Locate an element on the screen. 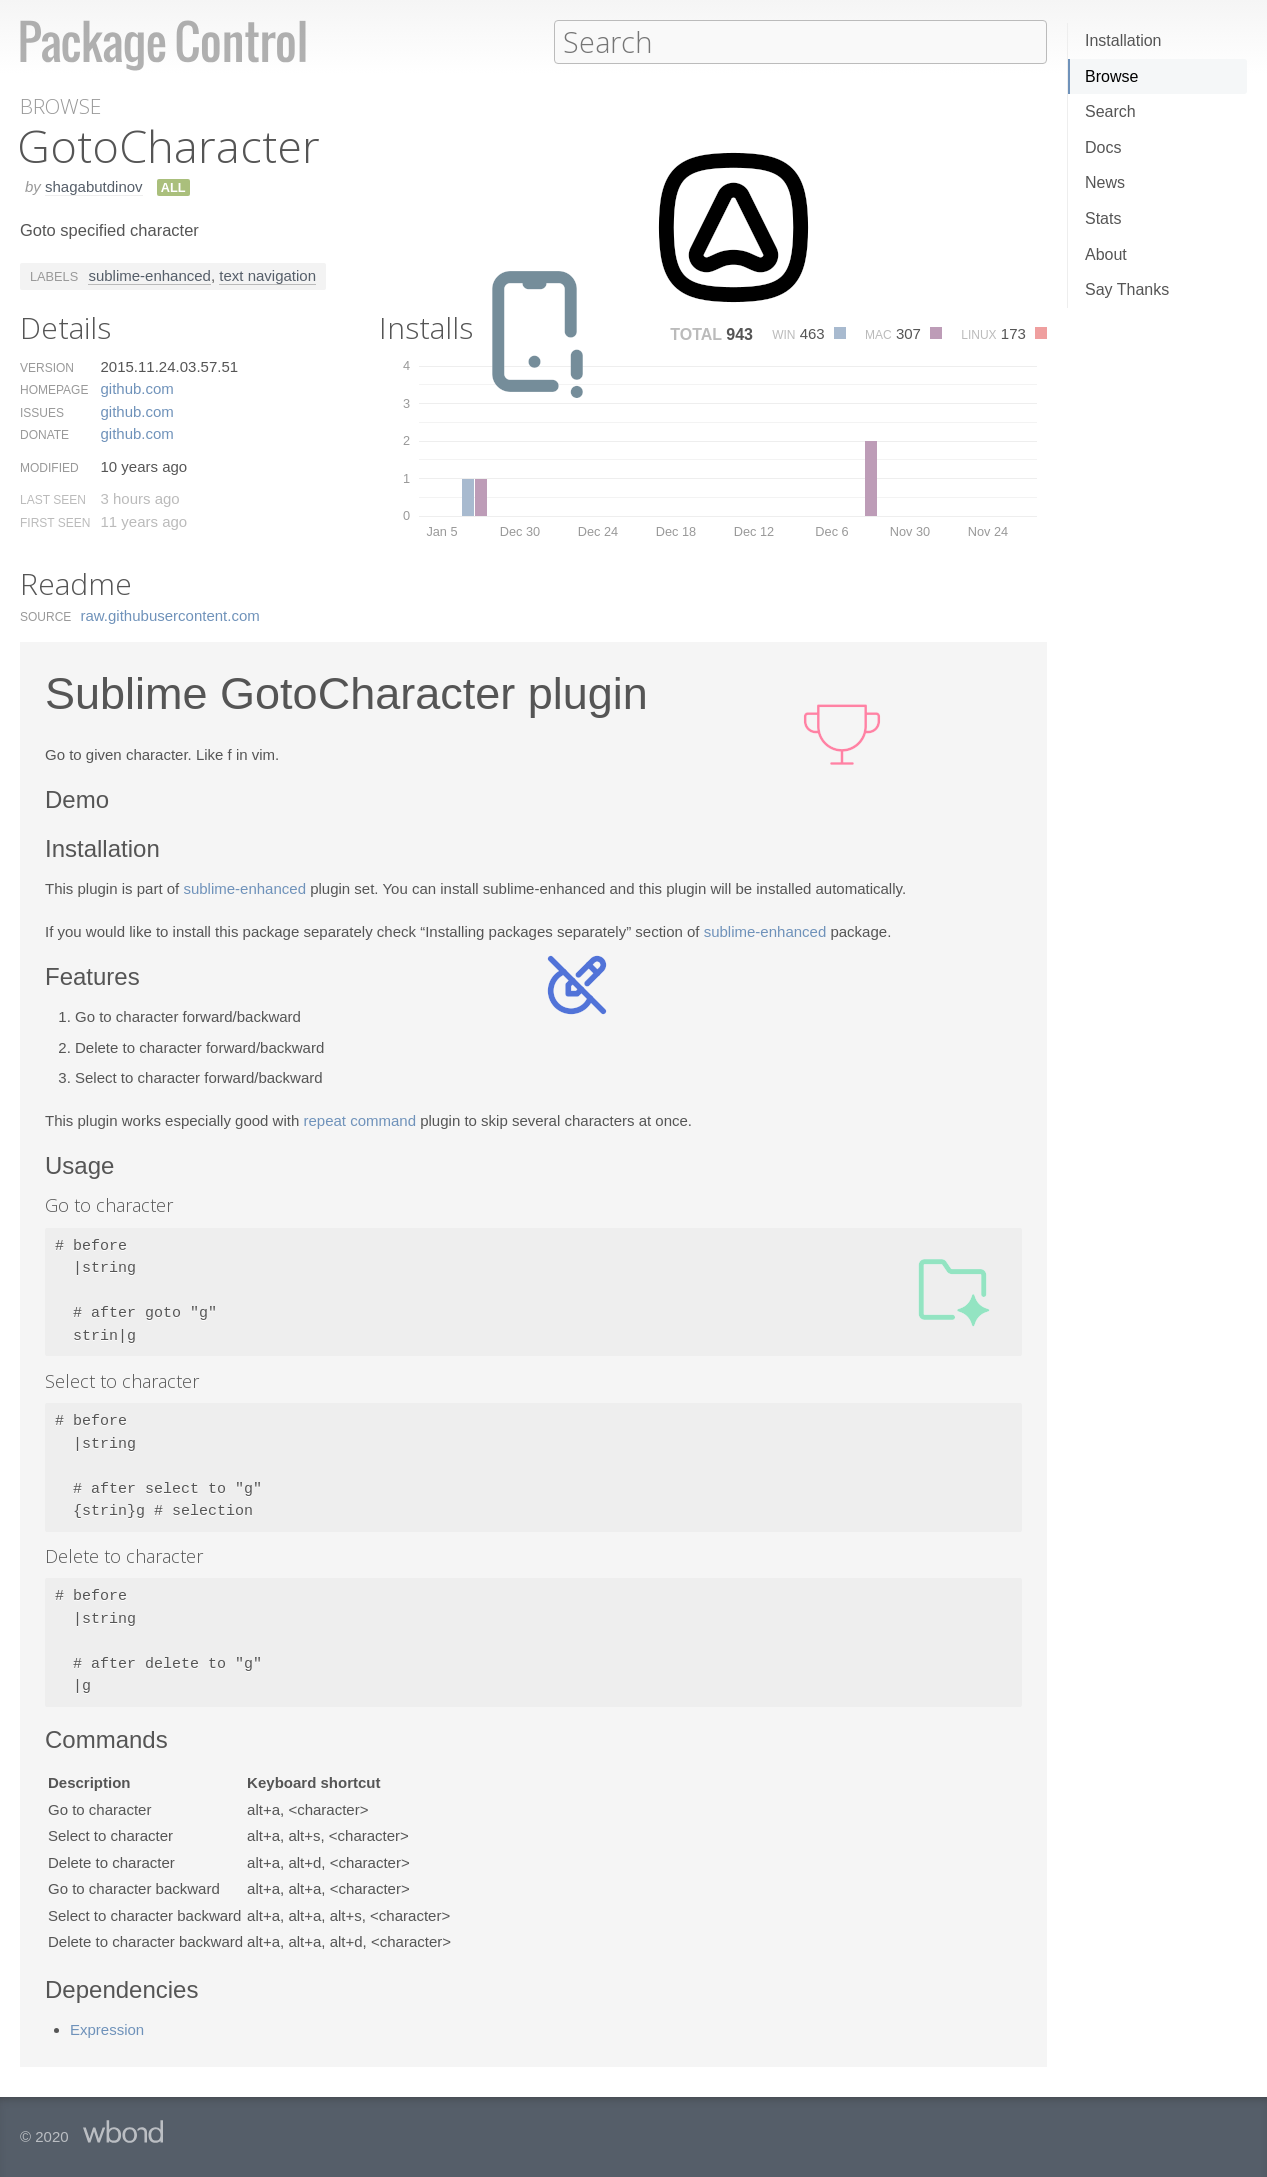 The image size is (1267, 2177). editing is disabled or unavailable is located at coordinates (577, 985).